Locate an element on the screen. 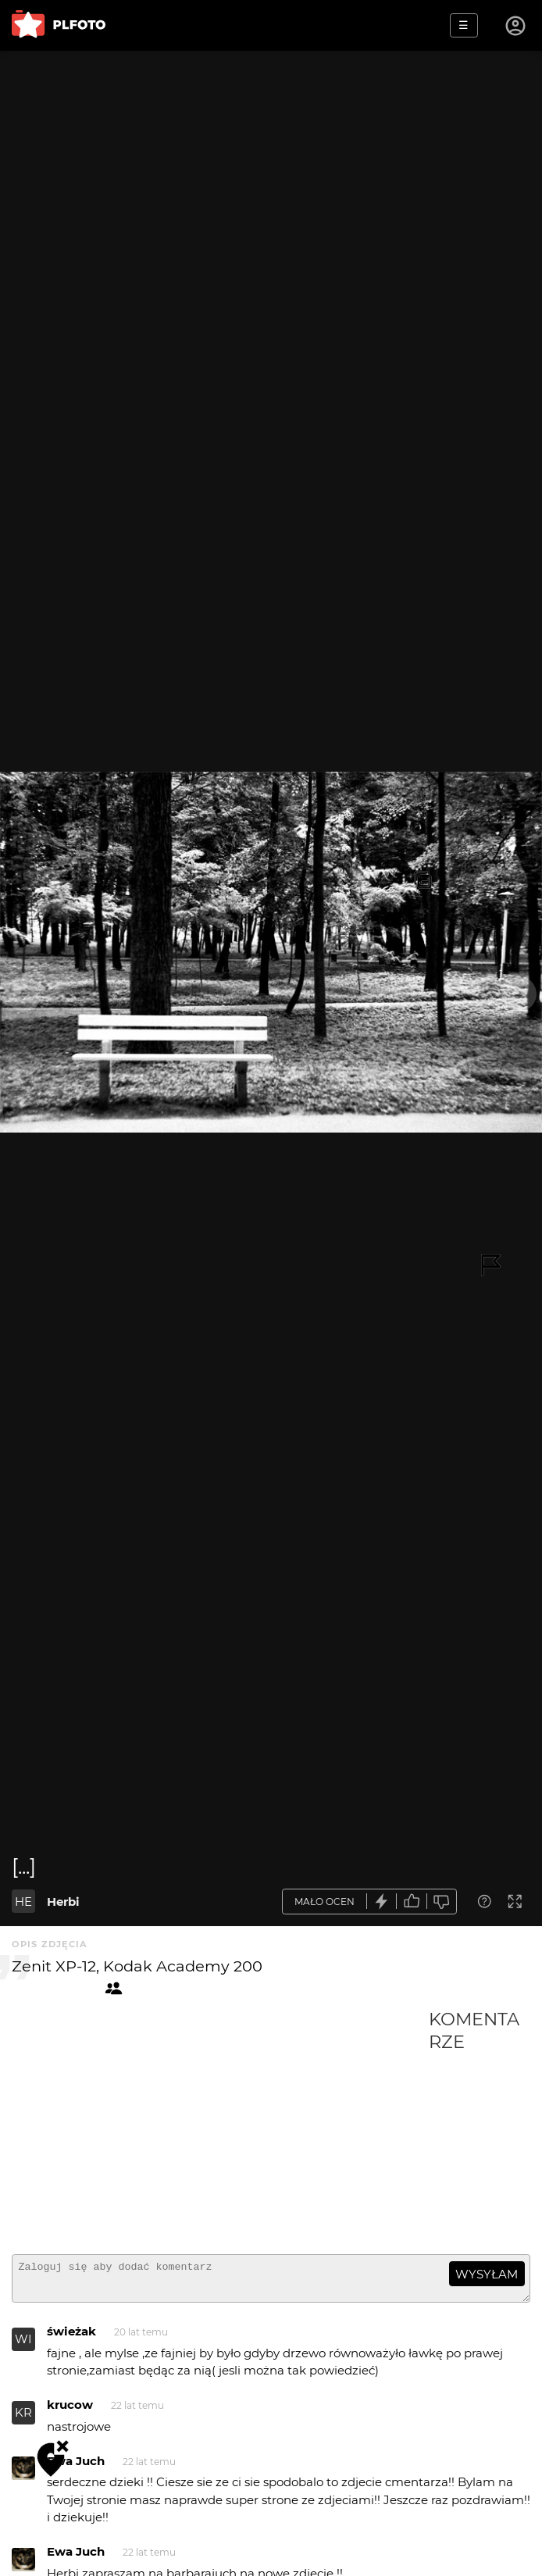 This screenshot has height=2576, width=542. remove item from clipboard is located at coordinates (423, 879).